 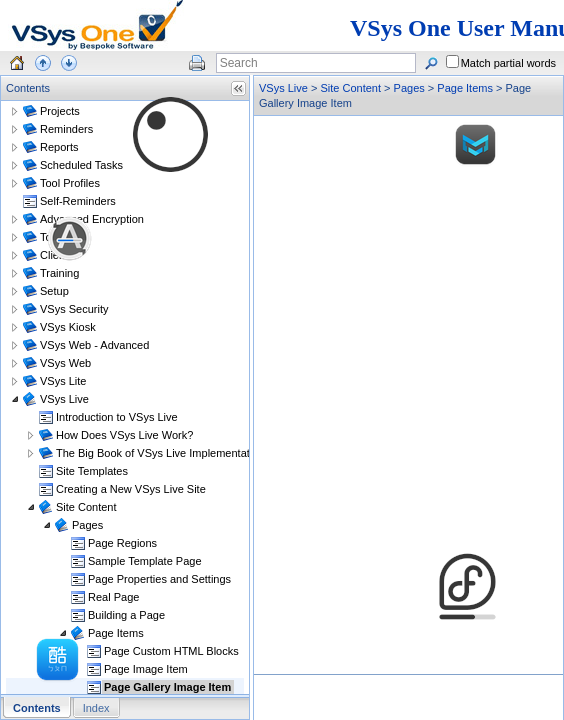 What do you see at coordinates (475, 144) in the screenshot?
I see `open marktext markdown editor` at bounding box center [475, 144].